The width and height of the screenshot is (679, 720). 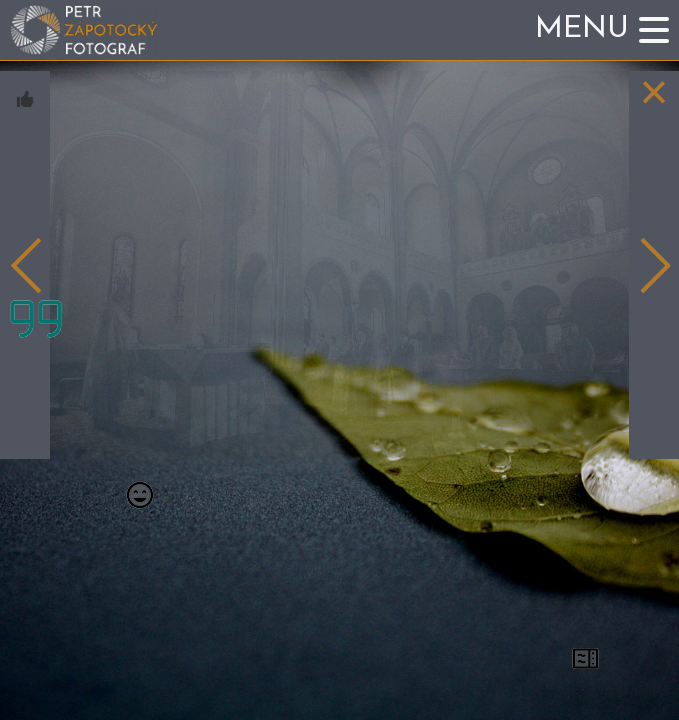 I want to click on microwave or kitchen appliance control, so click(x=585, y=658).